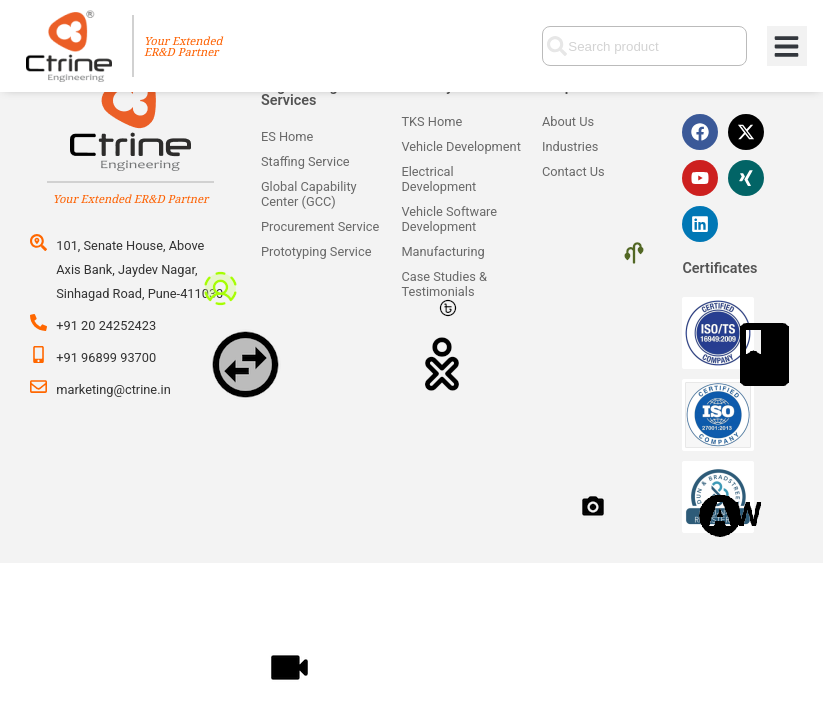  I want to click on start a video call, so click(289, 667).